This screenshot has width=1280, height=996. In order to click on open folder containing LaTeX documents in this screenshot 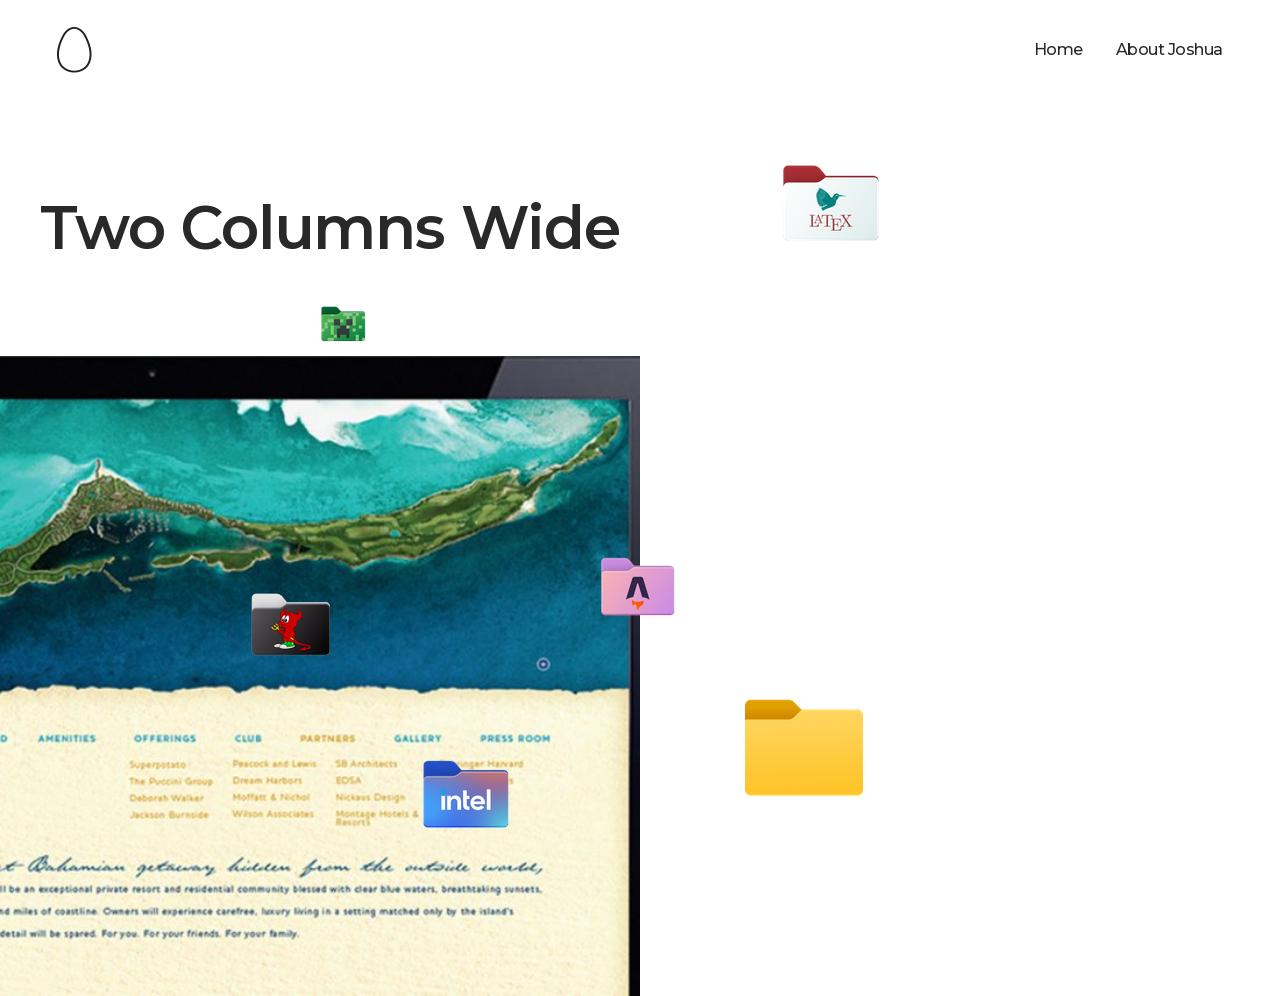, I will do `click(830, 205)`.